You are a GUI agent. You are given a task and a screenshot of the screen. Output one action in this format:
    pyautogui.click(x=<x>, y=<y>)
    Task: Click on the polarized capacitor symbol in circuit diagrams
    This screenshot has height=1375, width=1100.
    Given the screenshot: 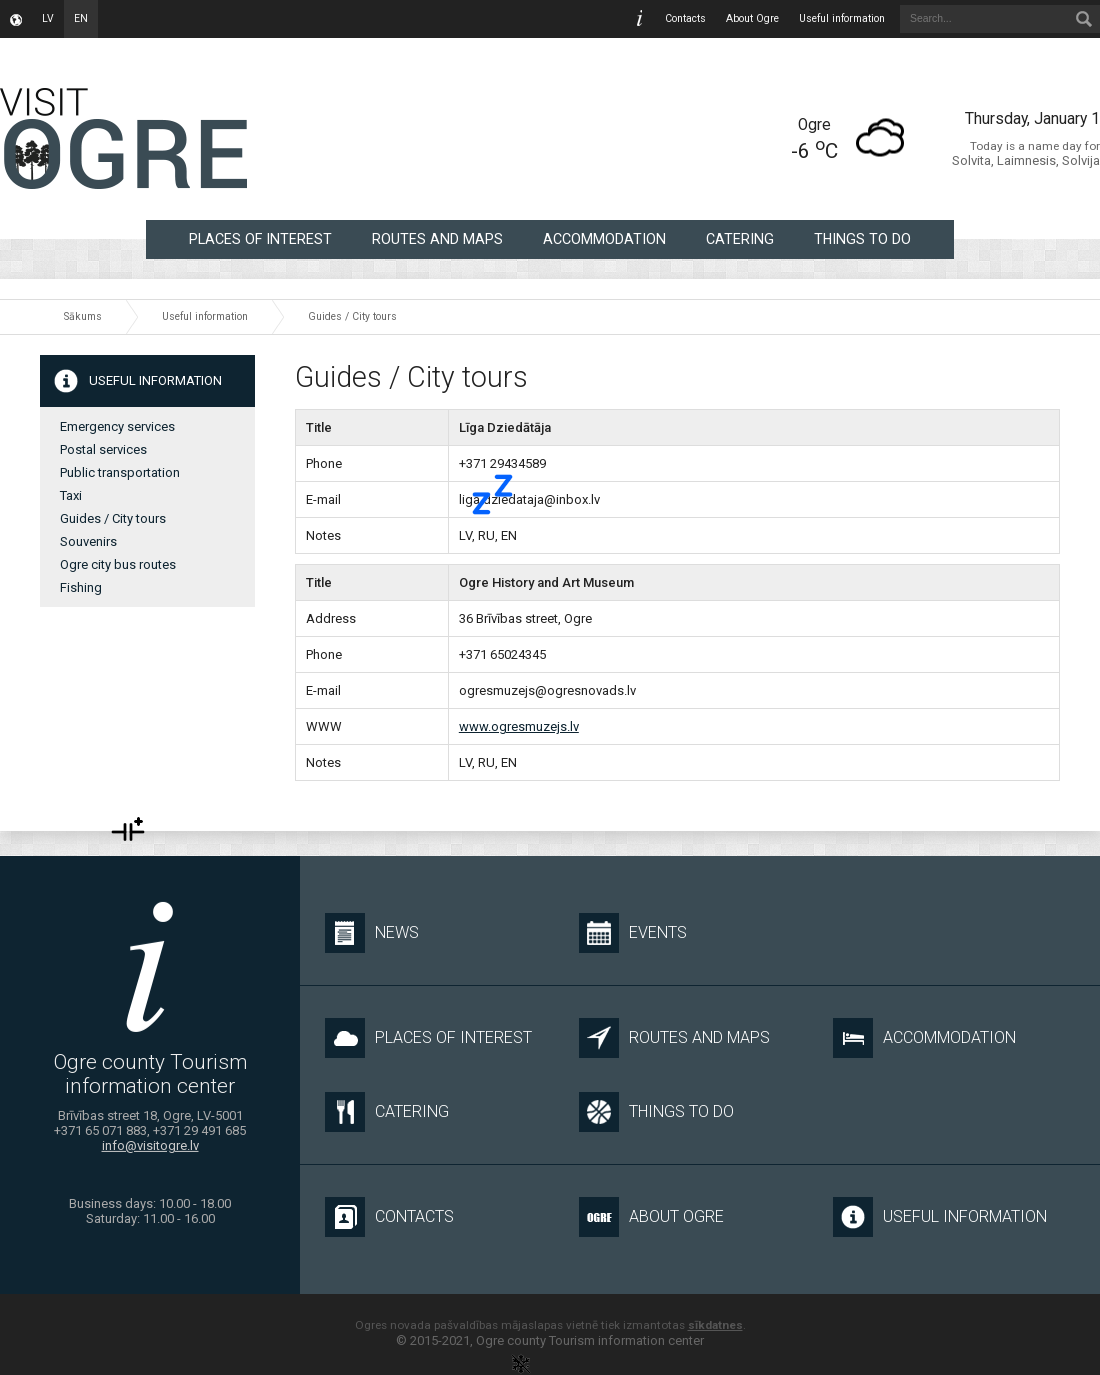 What is the action you would take?
    pyautogui.click(x=128, y=832)
    